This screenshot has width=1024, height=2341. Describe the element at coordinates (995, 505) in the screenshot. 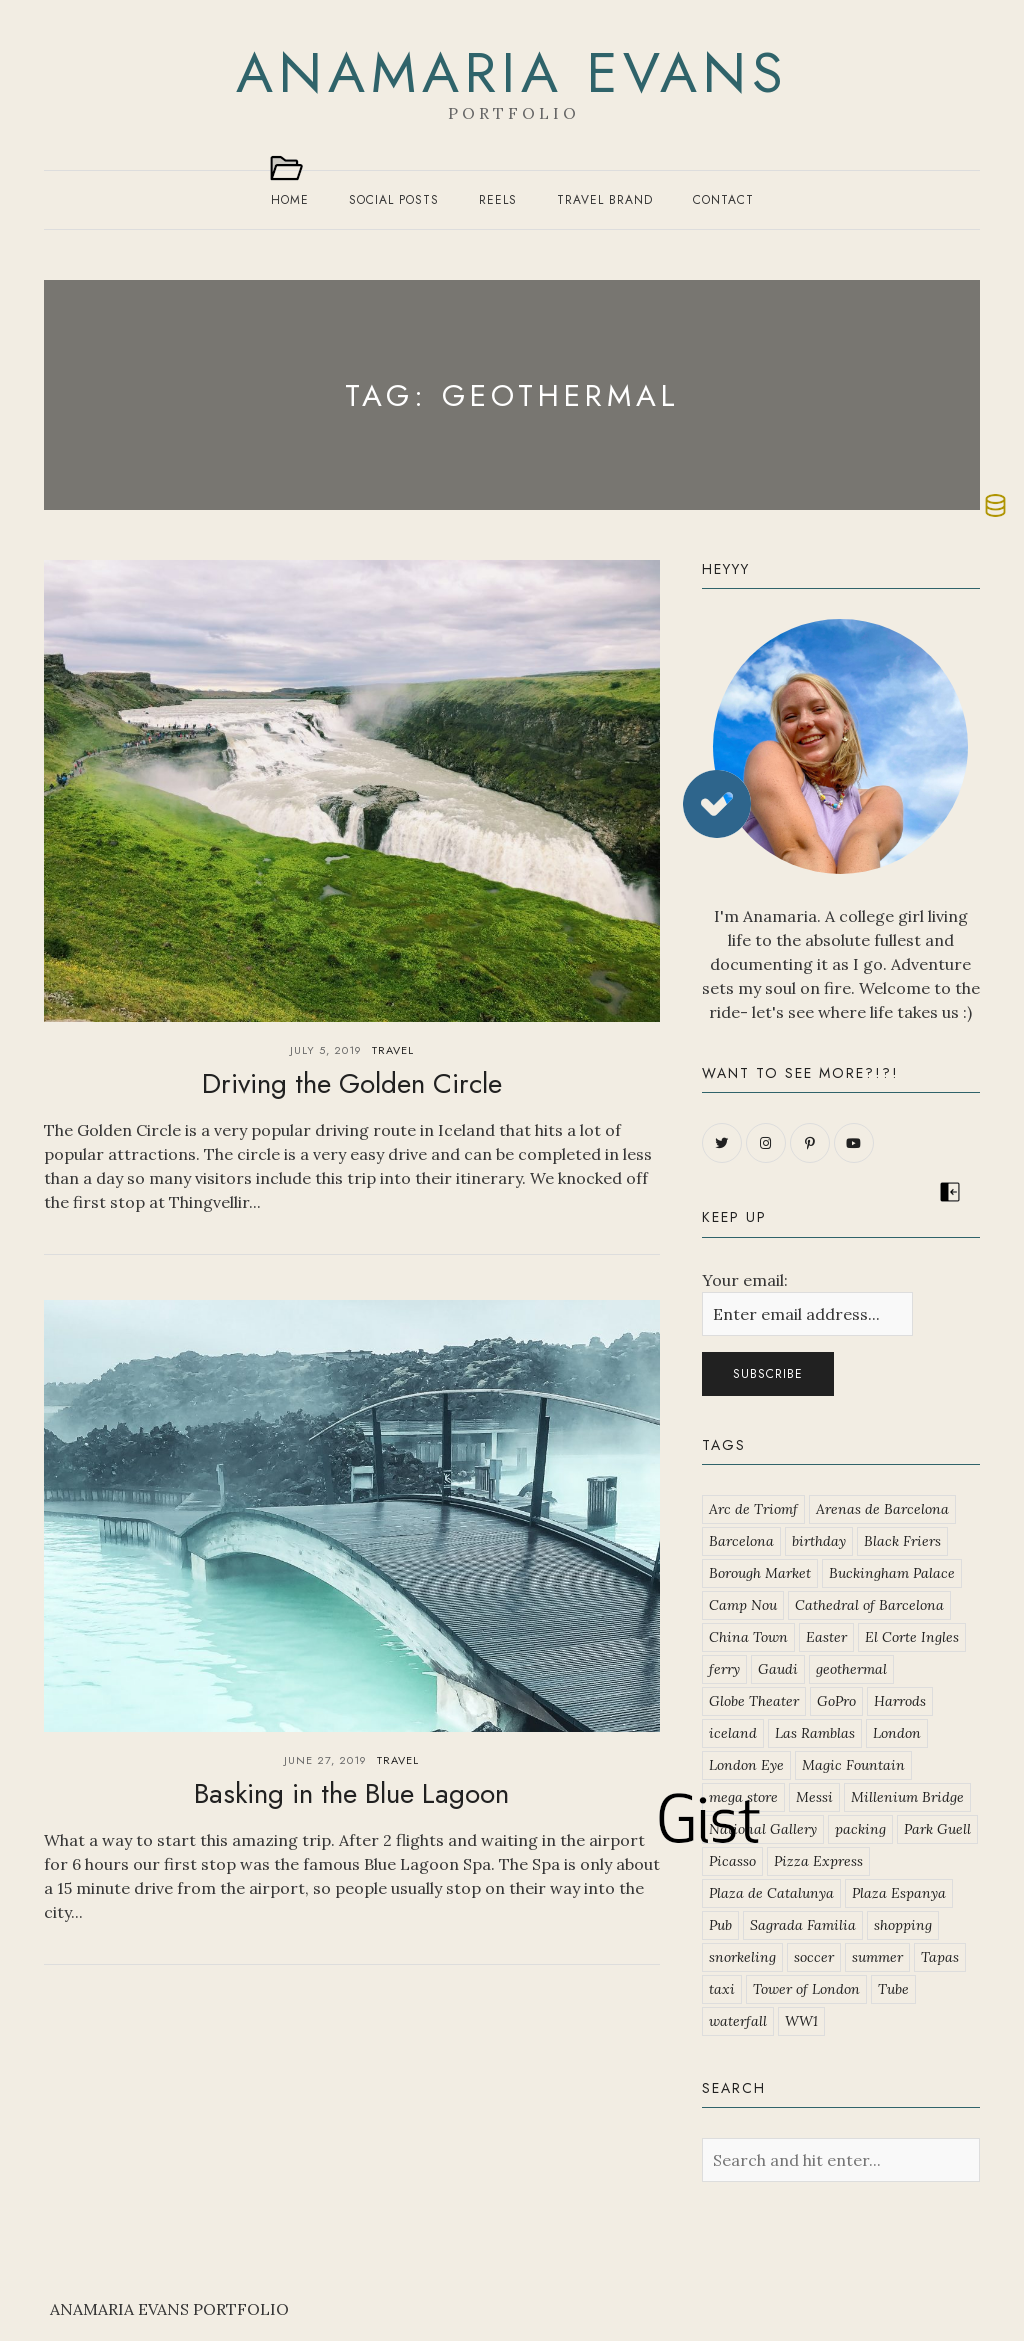

I see `access database settings` at that location.